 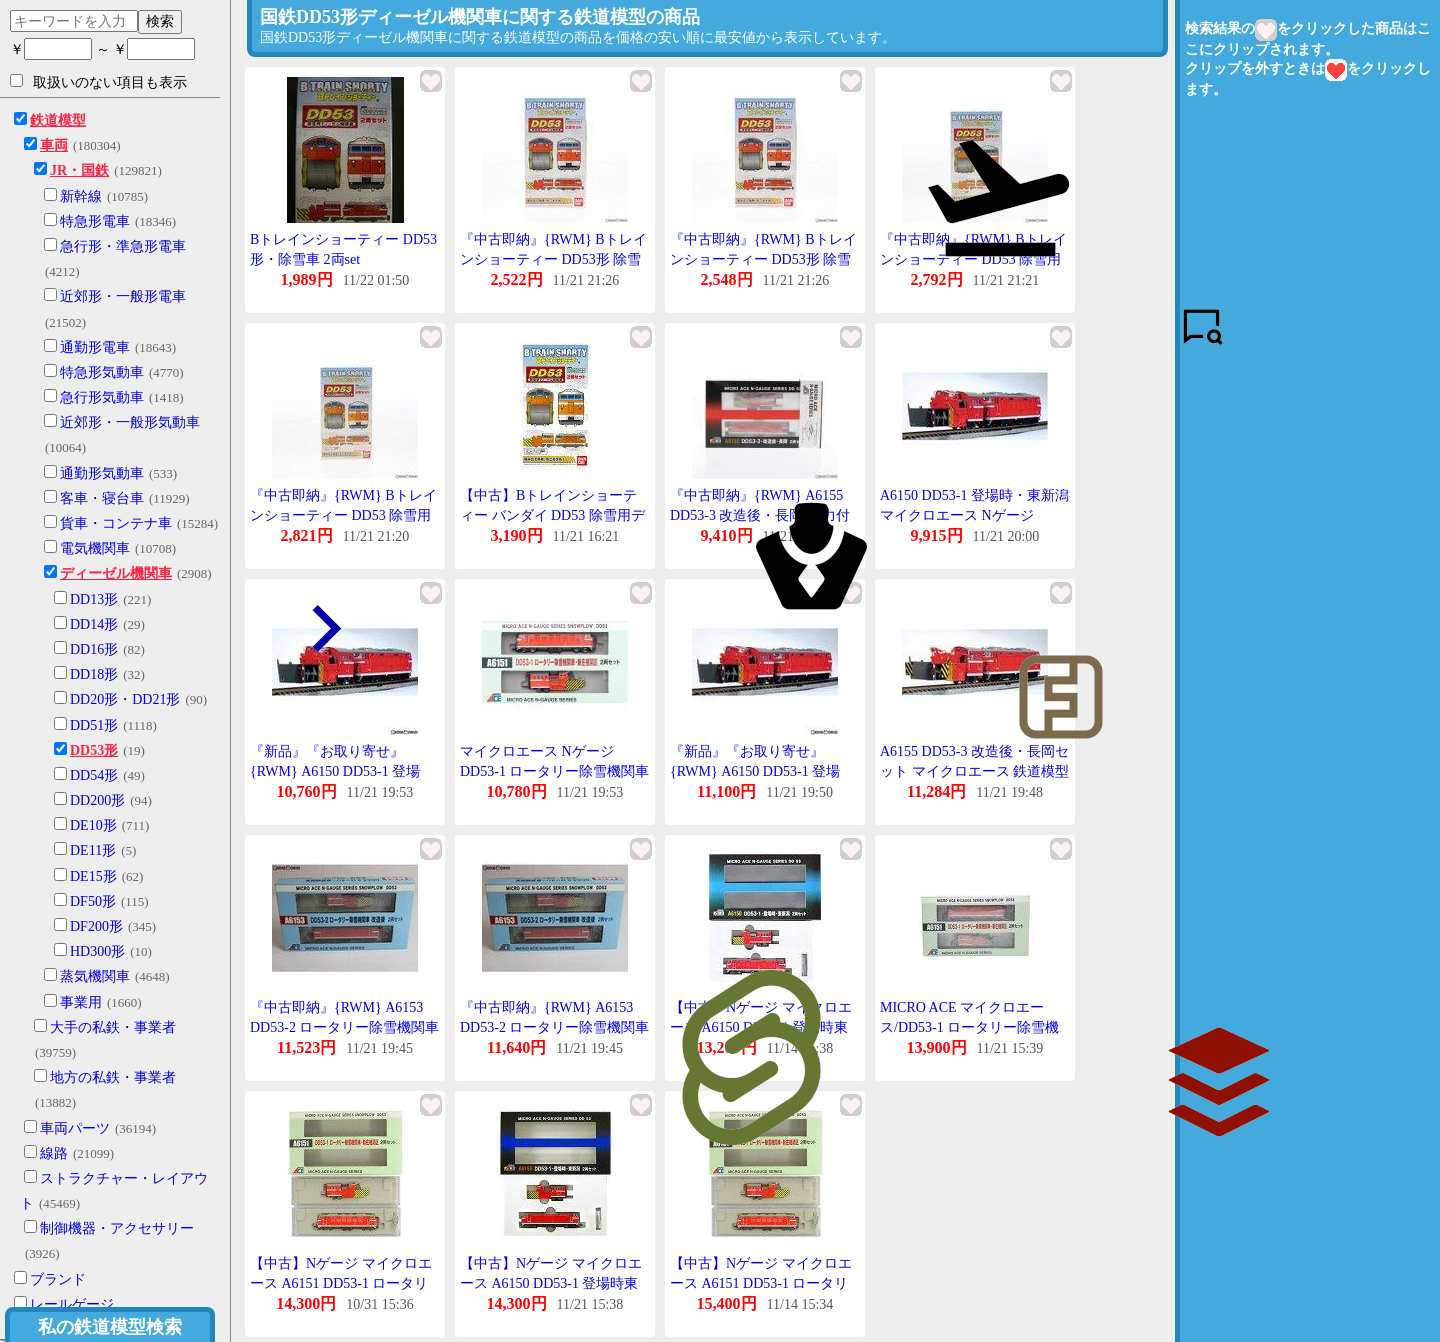 I want to click on navigate to the next item or screen, so click(x=326, y=628).